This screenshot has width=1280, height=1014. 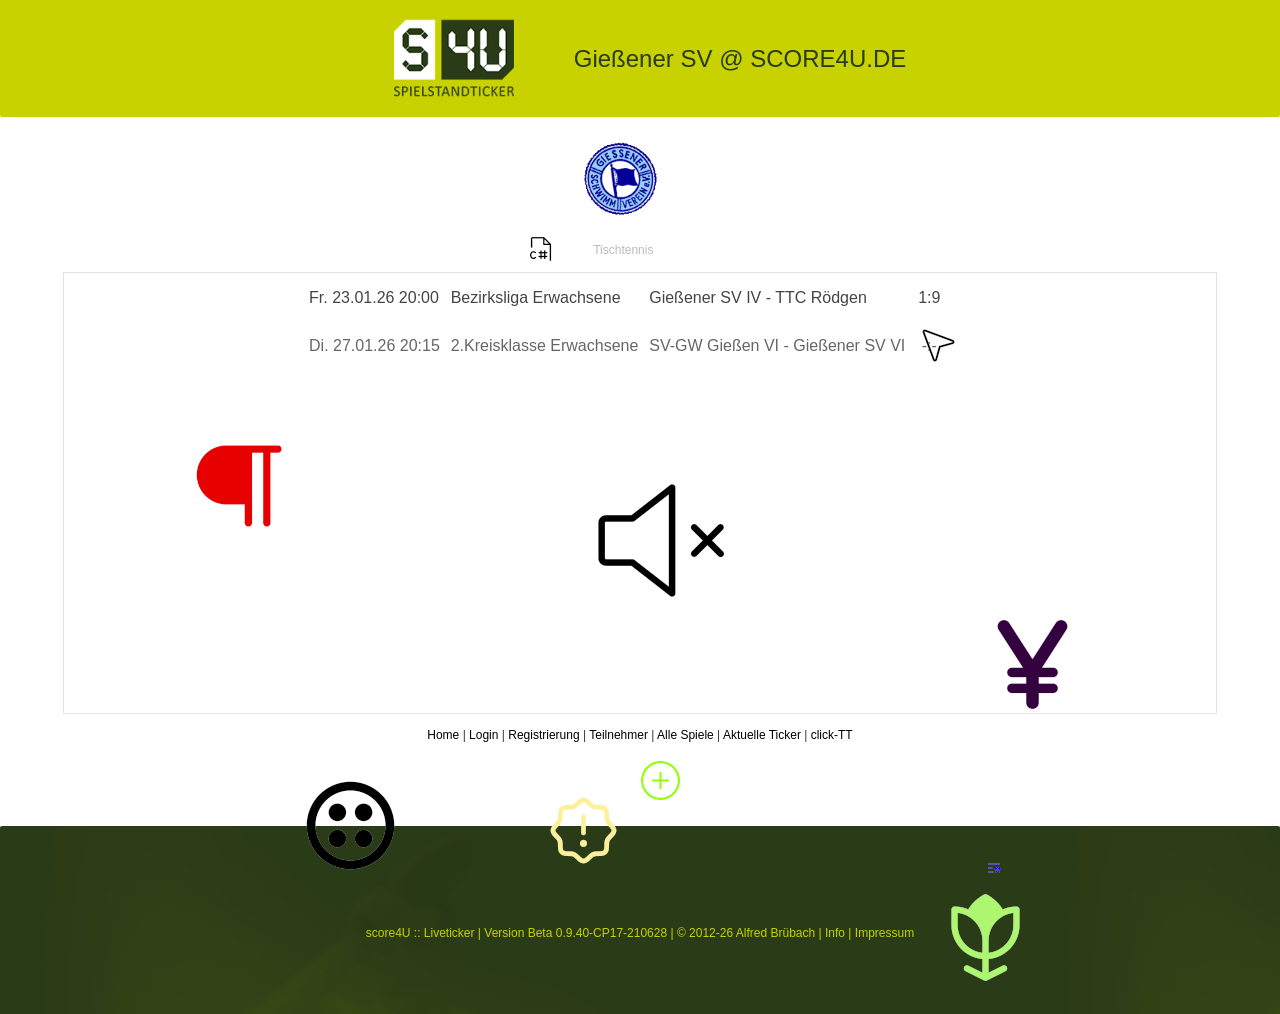 I want to click on tap to navigate to a destination, so click(x=936, y=343).